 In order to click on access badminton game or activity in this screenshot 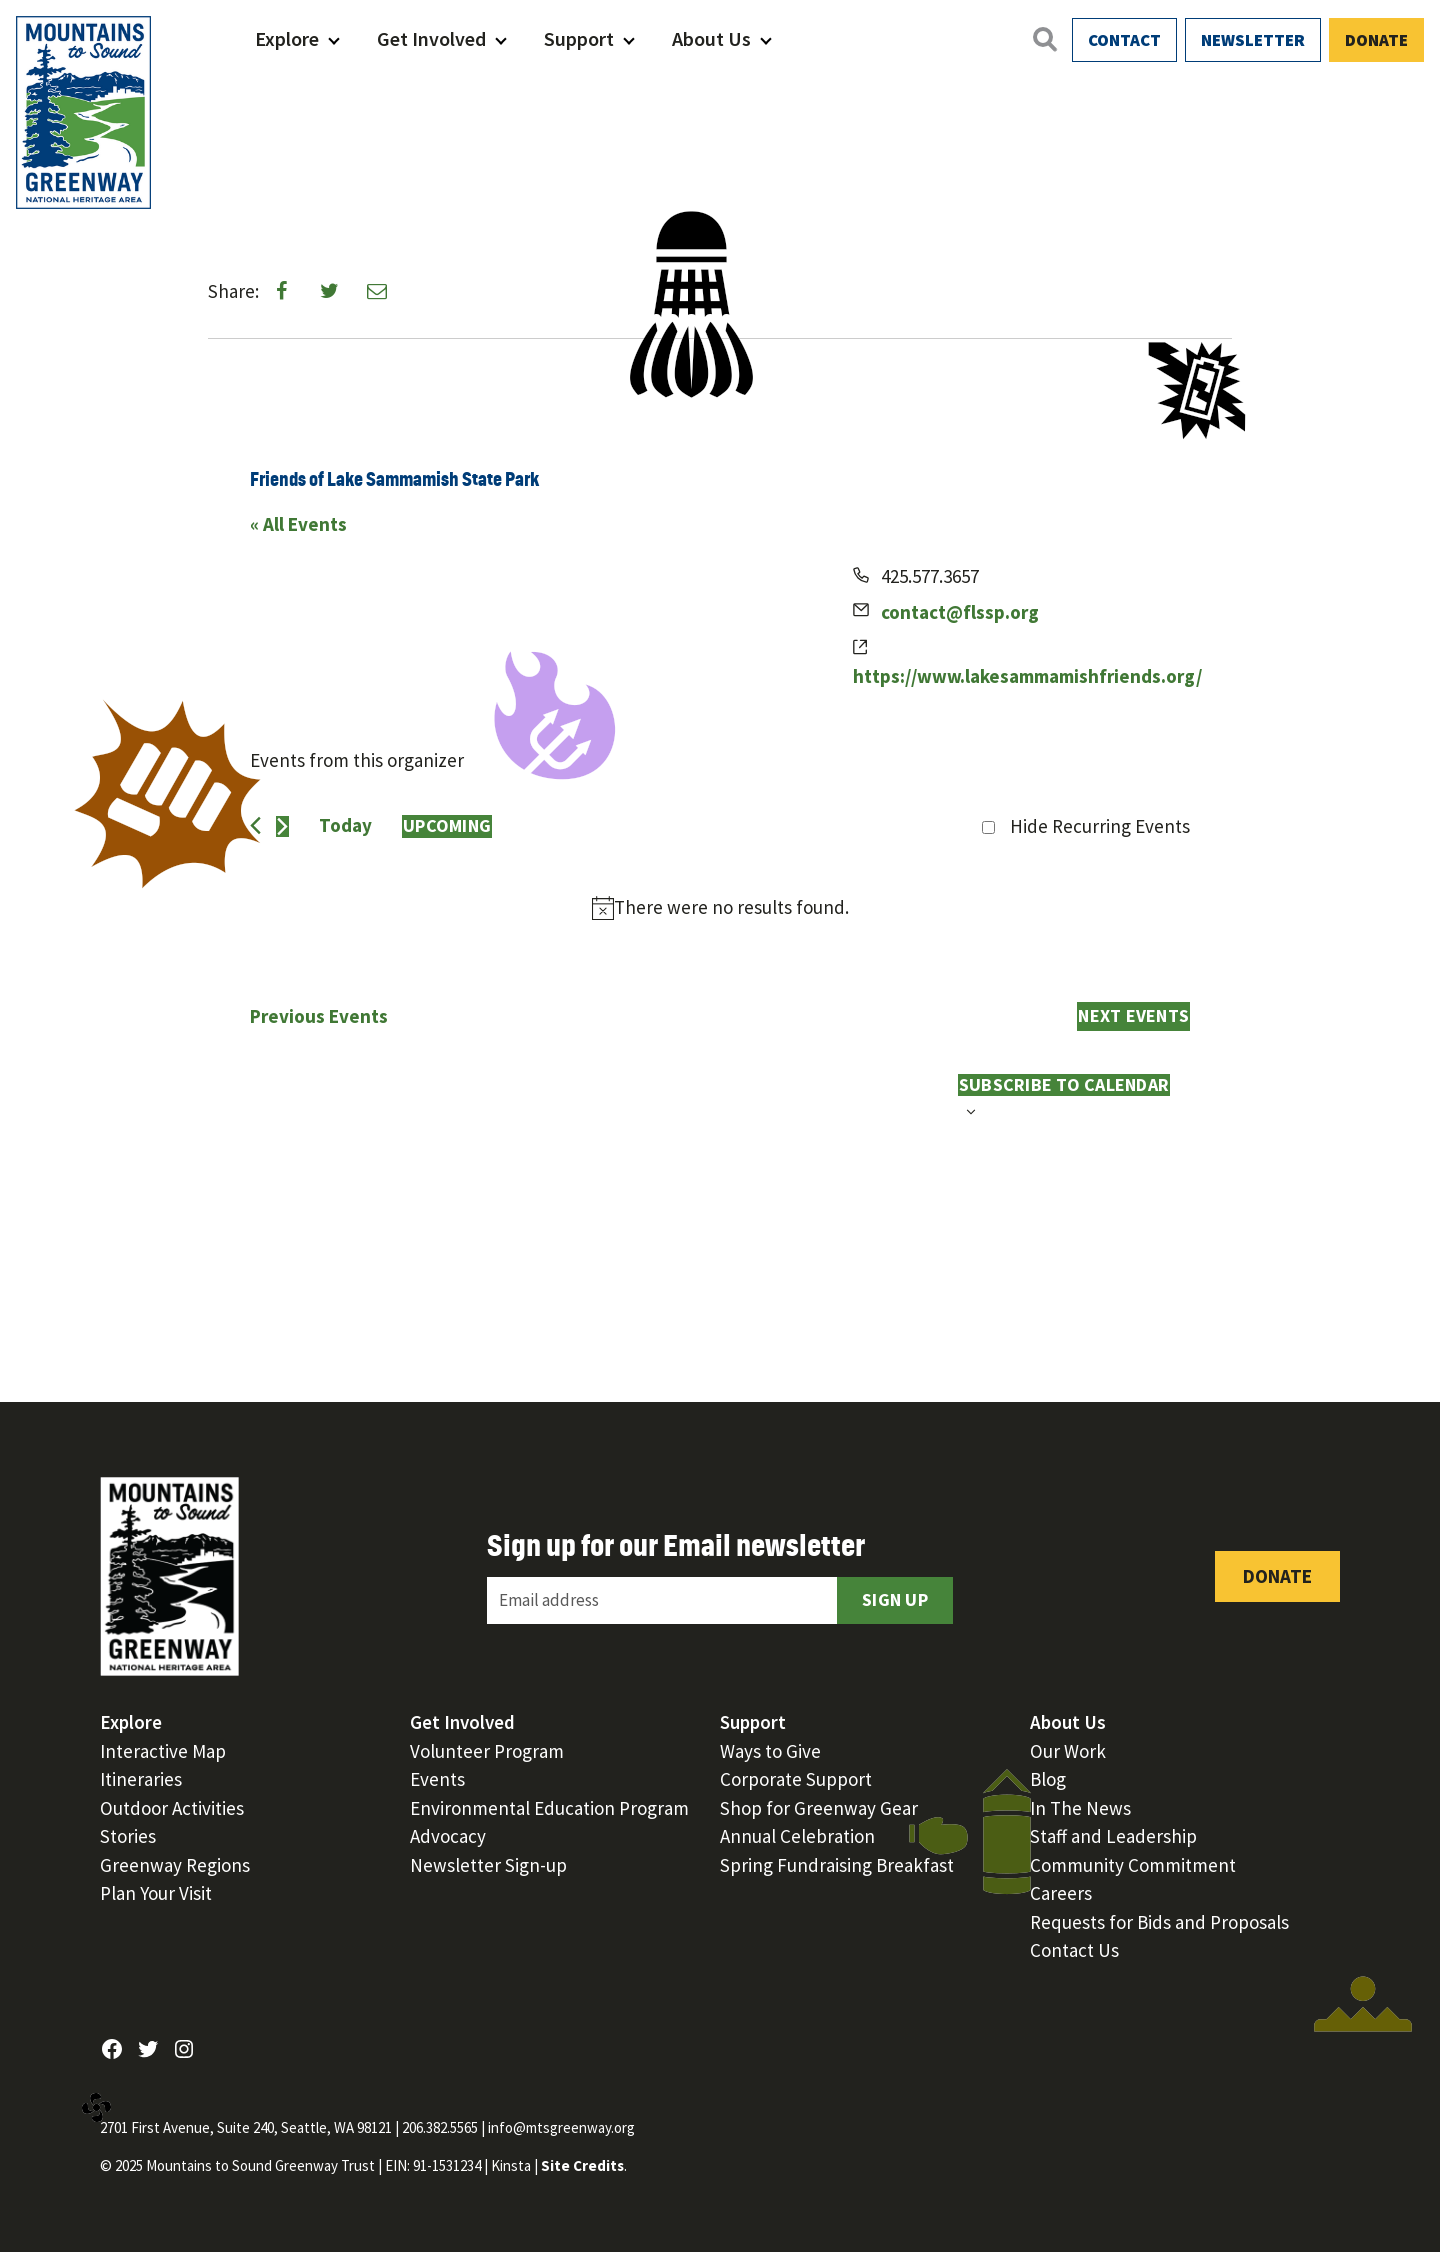, I will do `click(691, 304)`.